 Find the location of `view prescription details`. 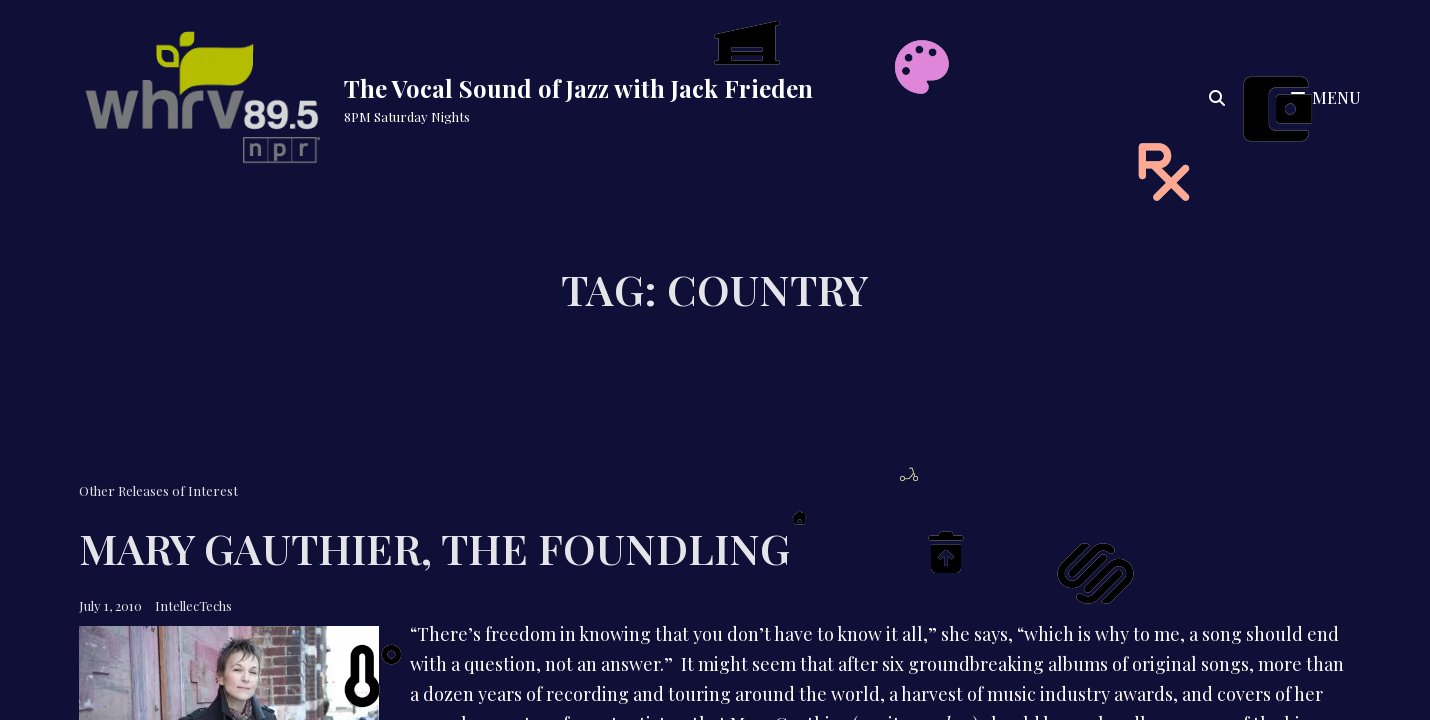

view prescription details is located at coordinates (1164, 172).